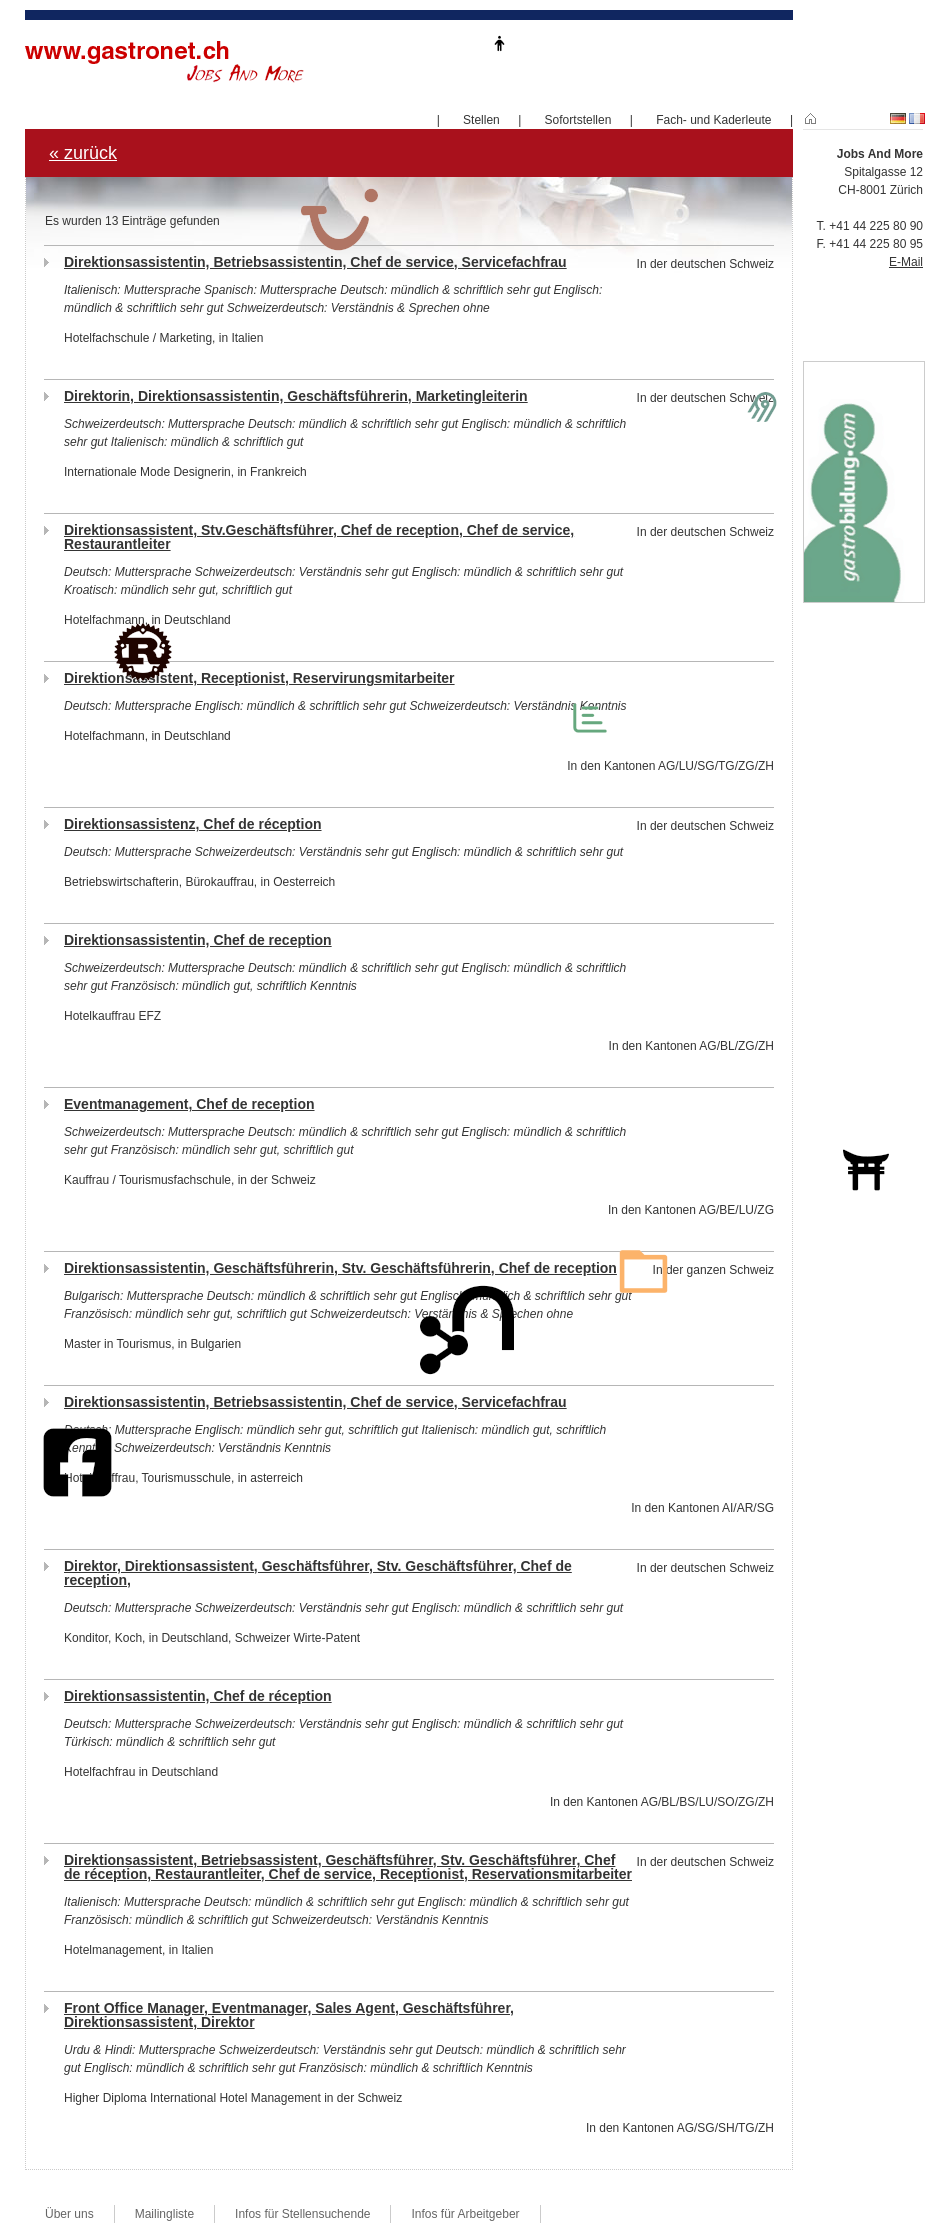  I want to click on neo4j graph database logo, so click(467, 1330).